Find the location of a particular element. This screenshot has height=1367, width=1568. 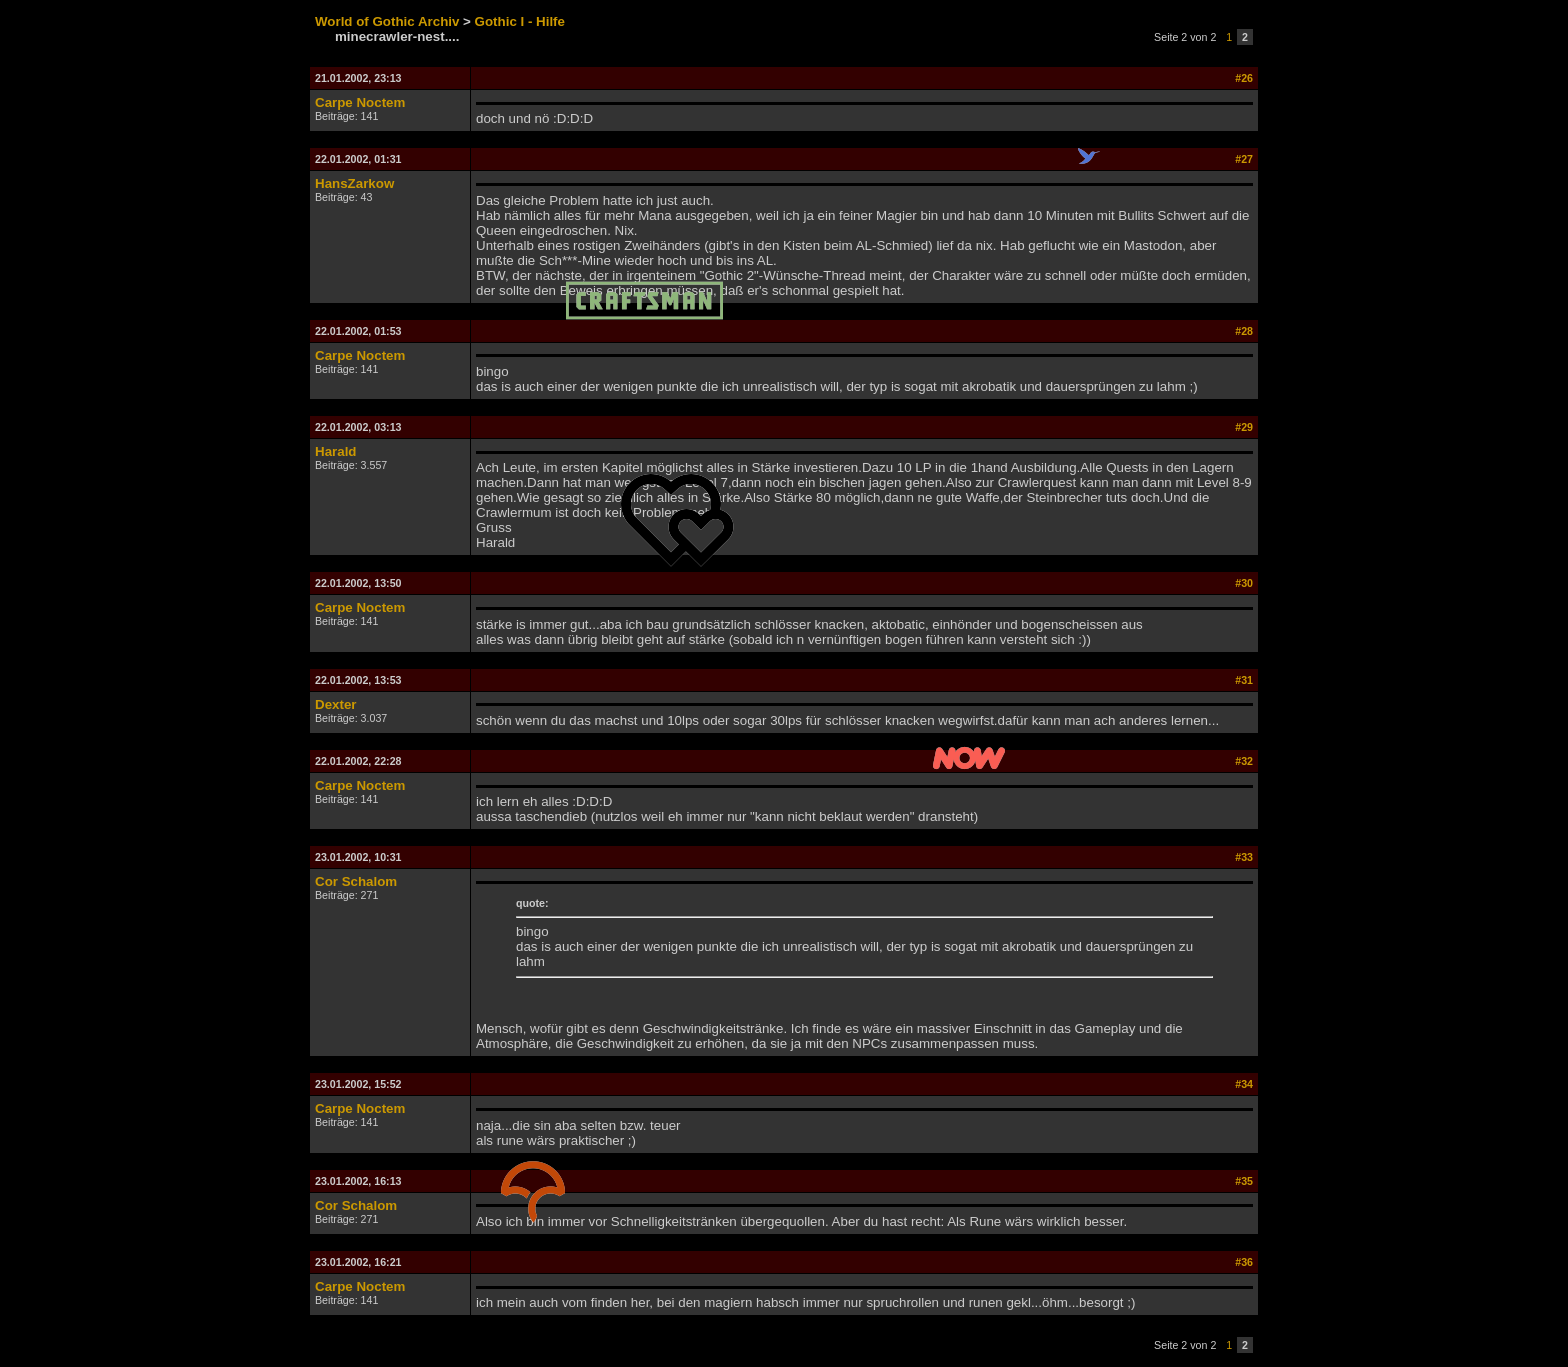

craftsman brand logo is located at coordinates (644, 300).